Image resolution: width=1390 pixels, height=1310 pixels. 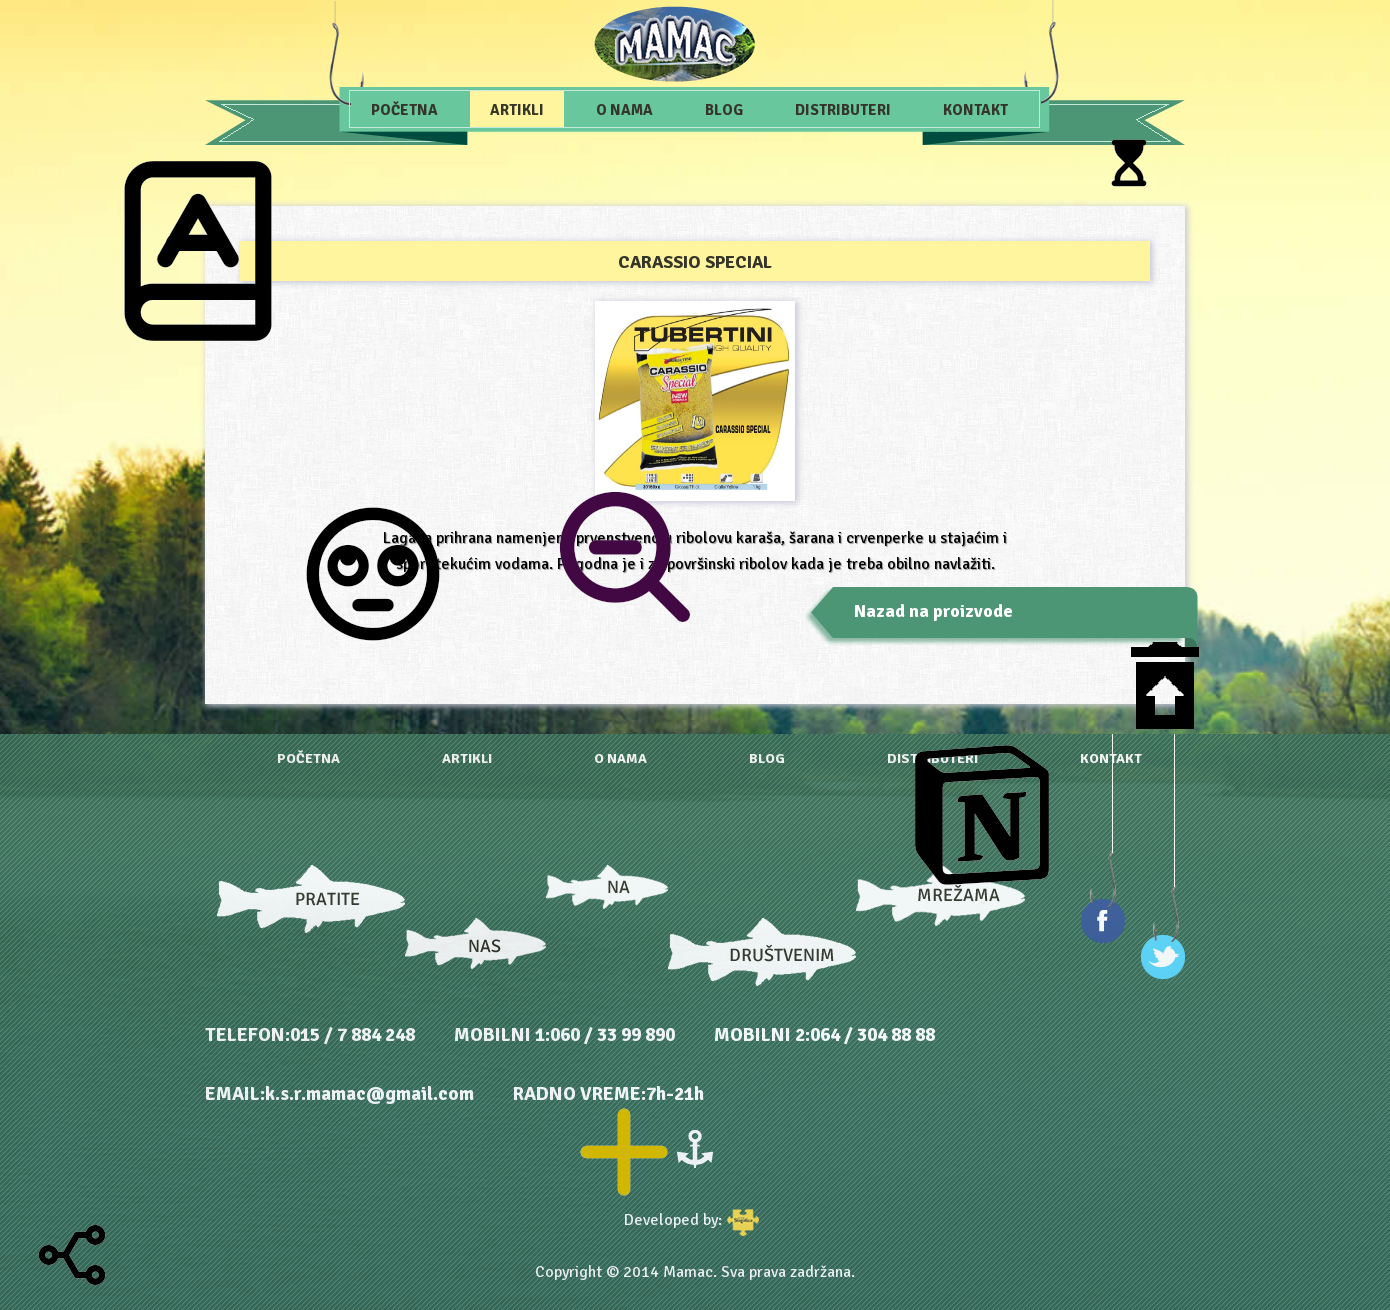 I want to click on access dictionary or glossary, so click(x=198, y=251).